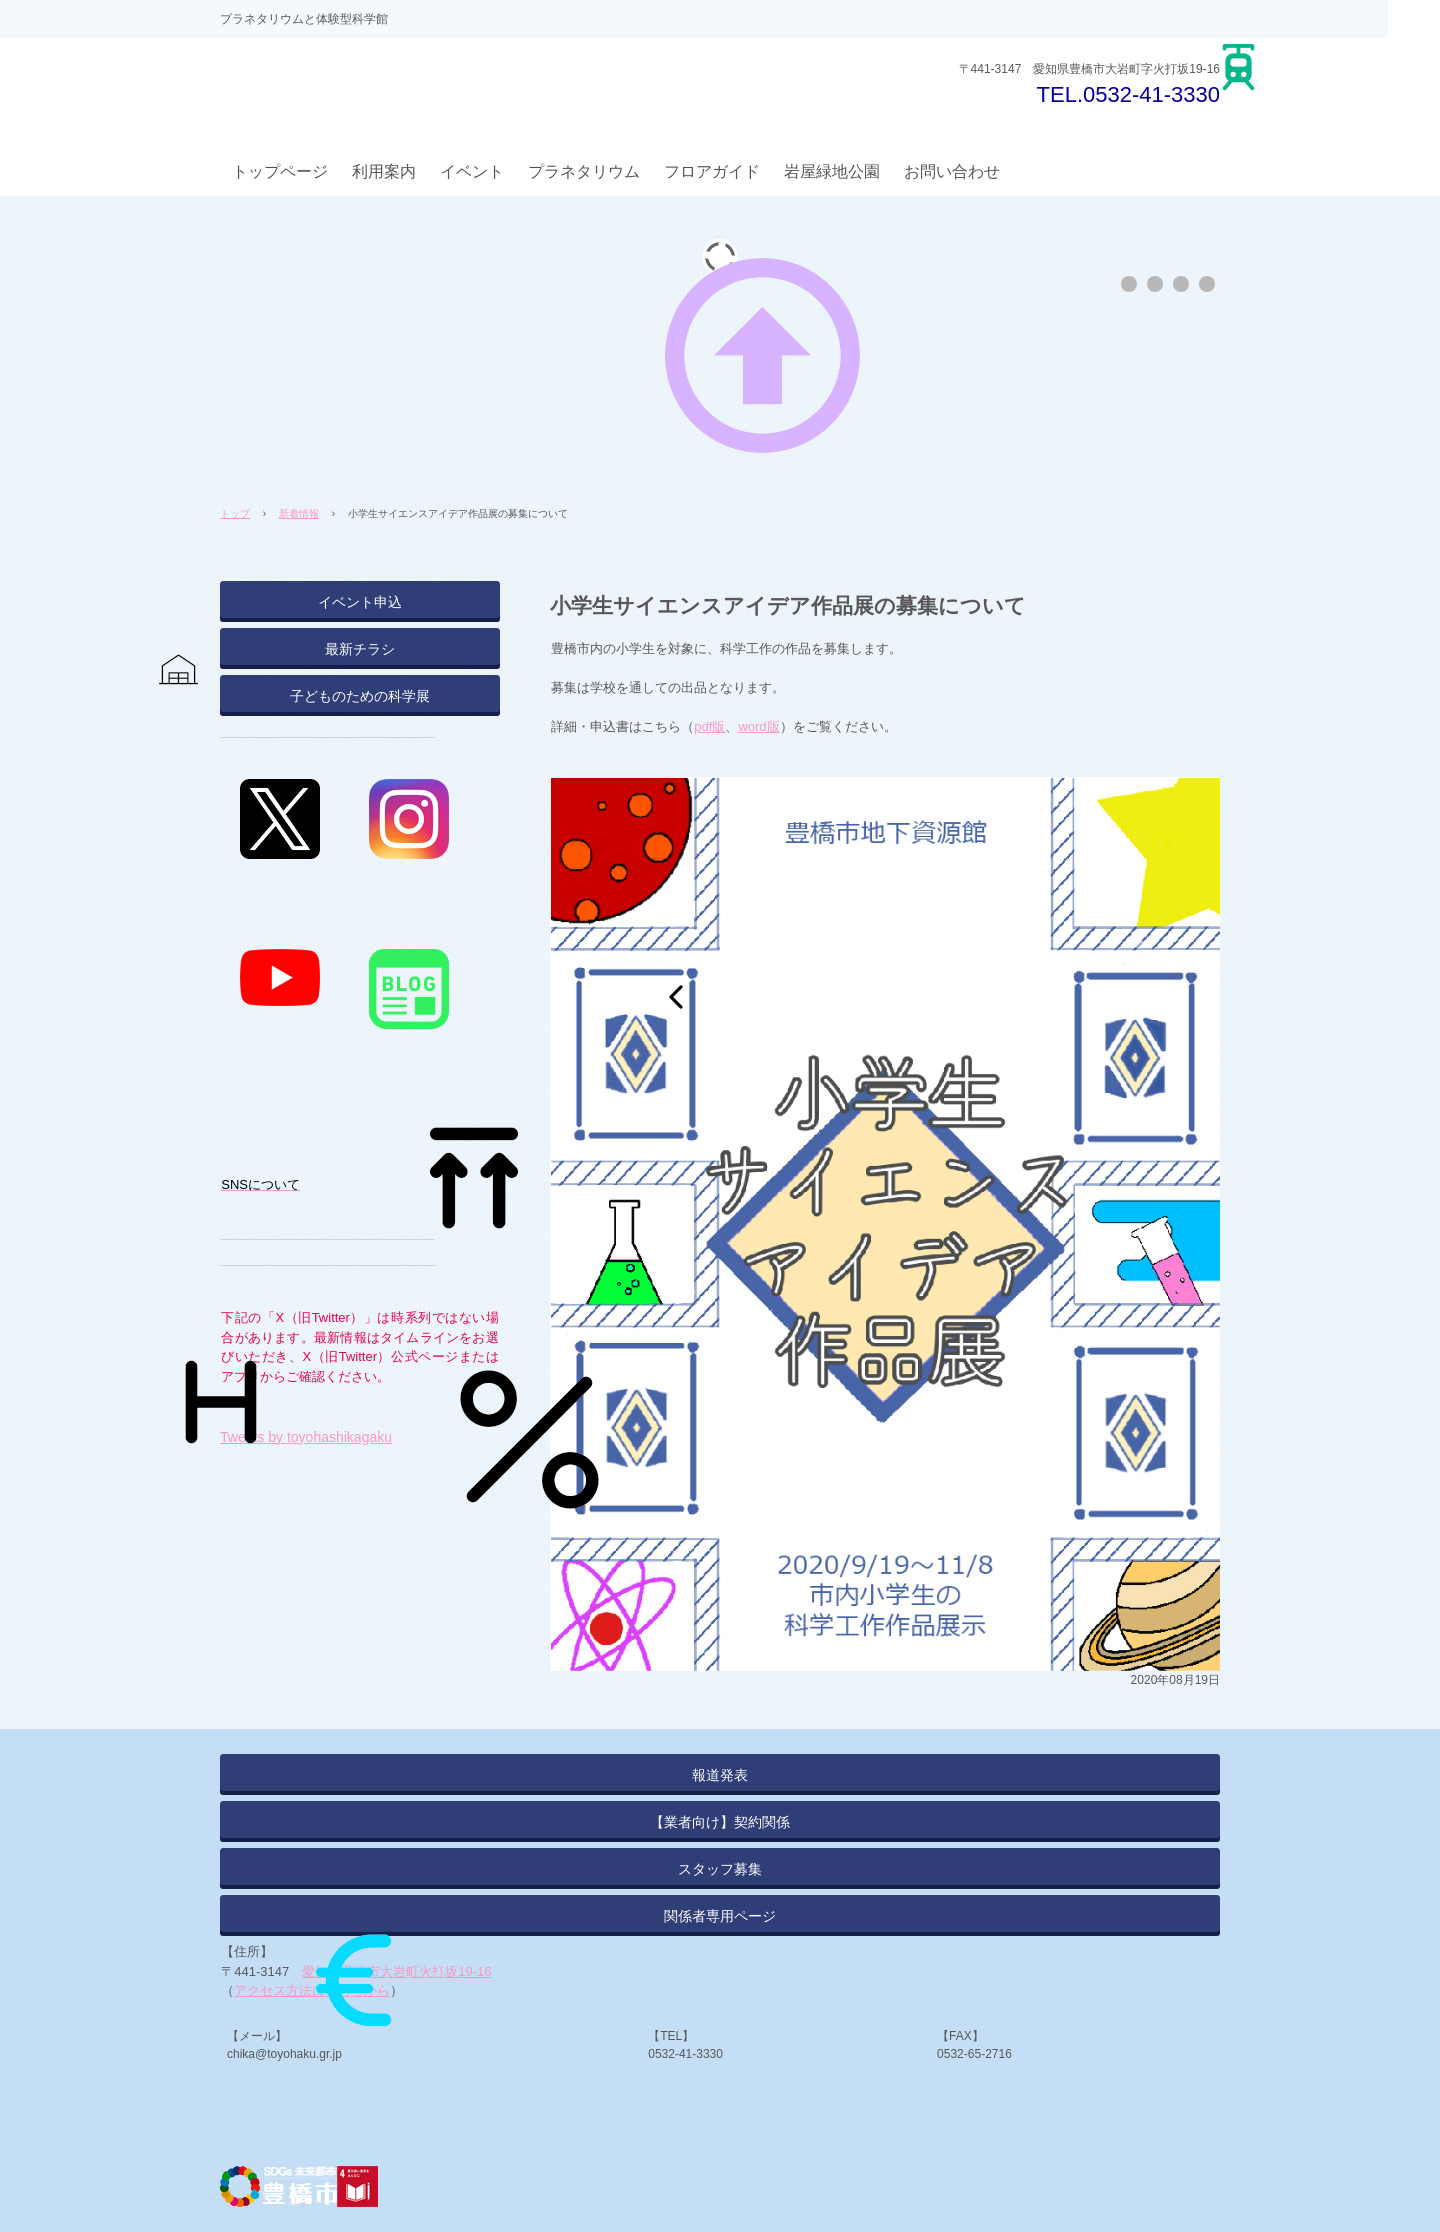 This screenshot has width=1440, height=2232. I want to click on access garage or parking controls, so click(178, 671).